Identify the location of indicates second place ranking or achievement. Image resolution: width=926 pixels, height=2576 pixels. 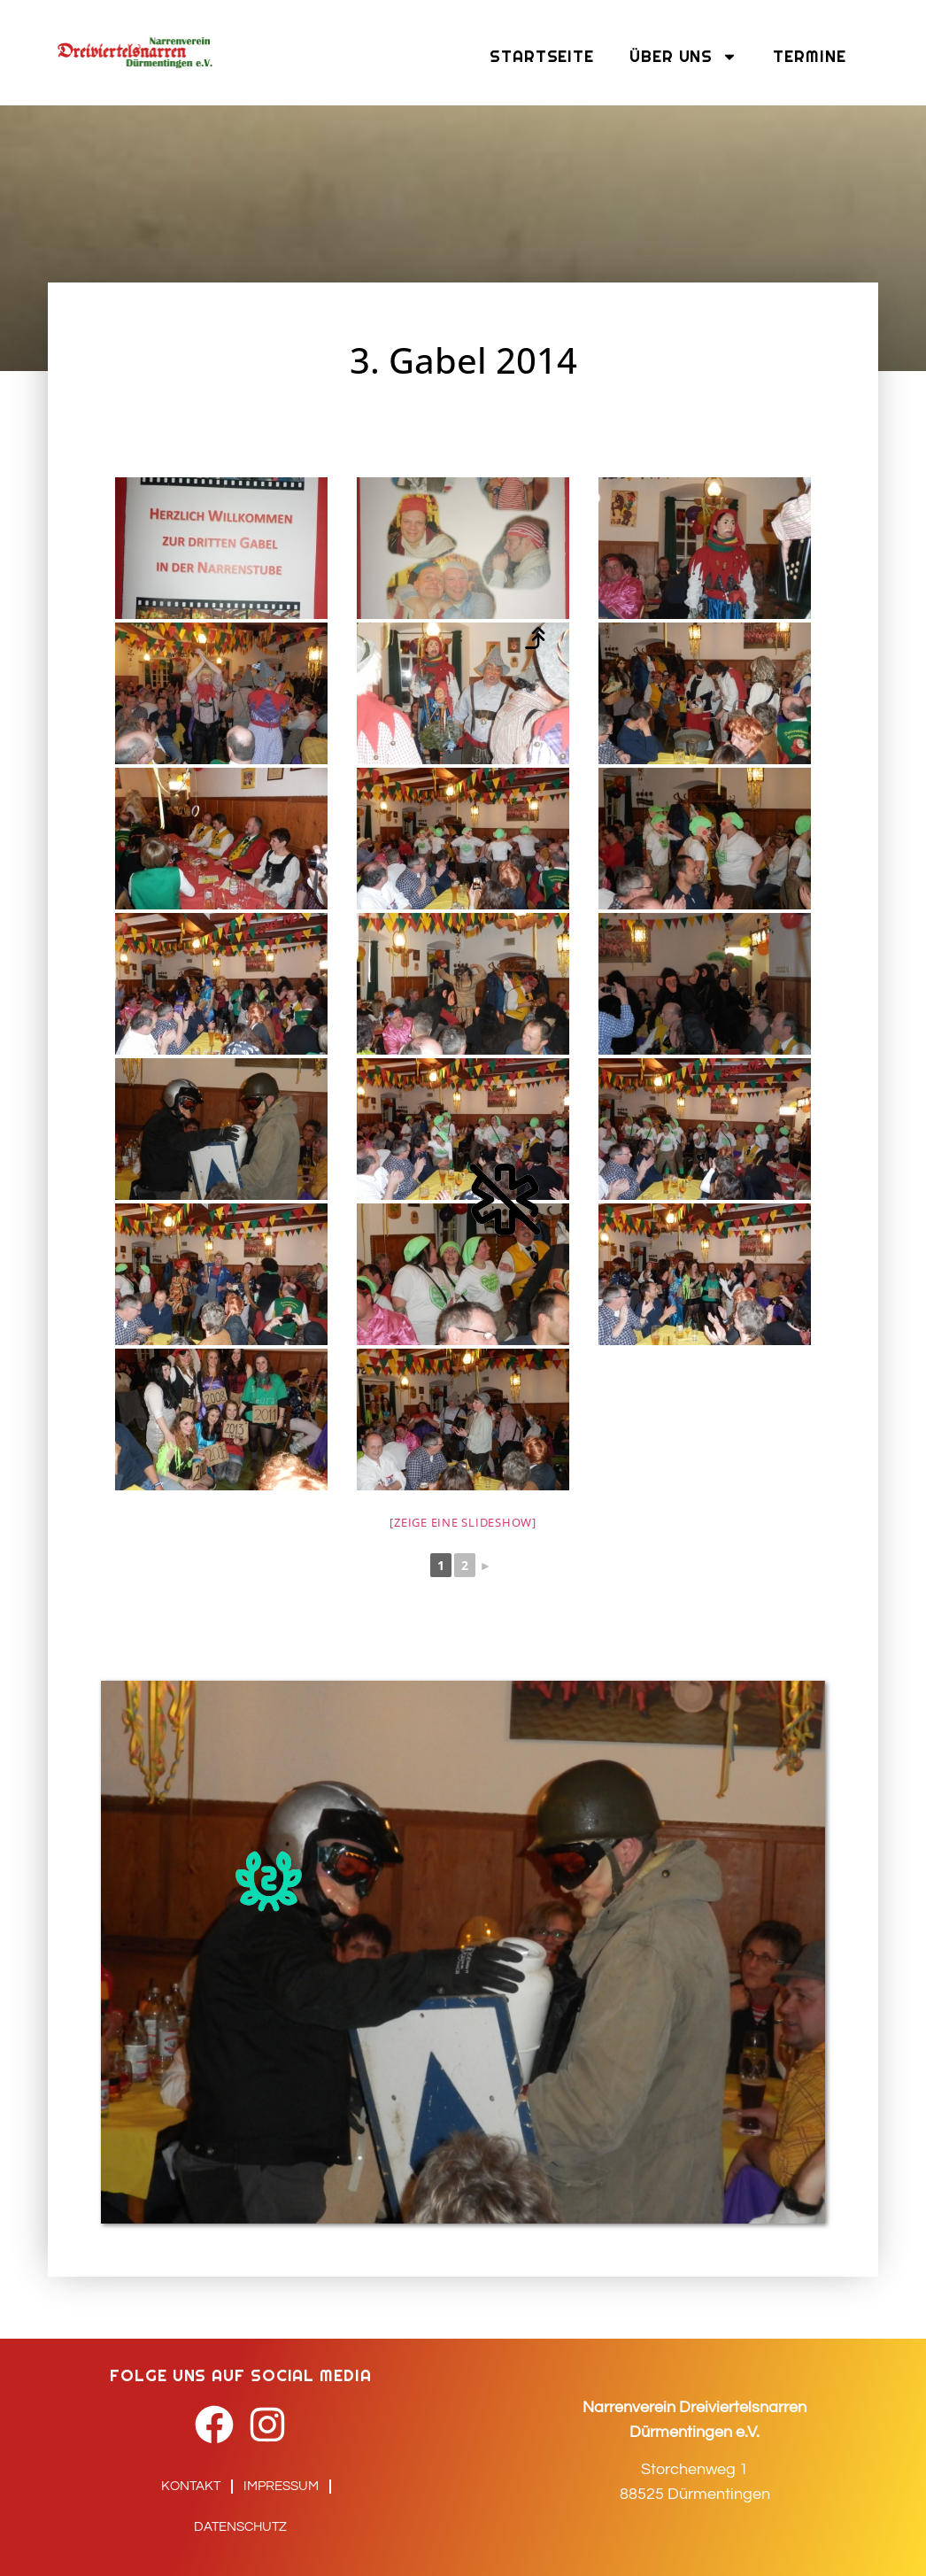
(268, 1881).